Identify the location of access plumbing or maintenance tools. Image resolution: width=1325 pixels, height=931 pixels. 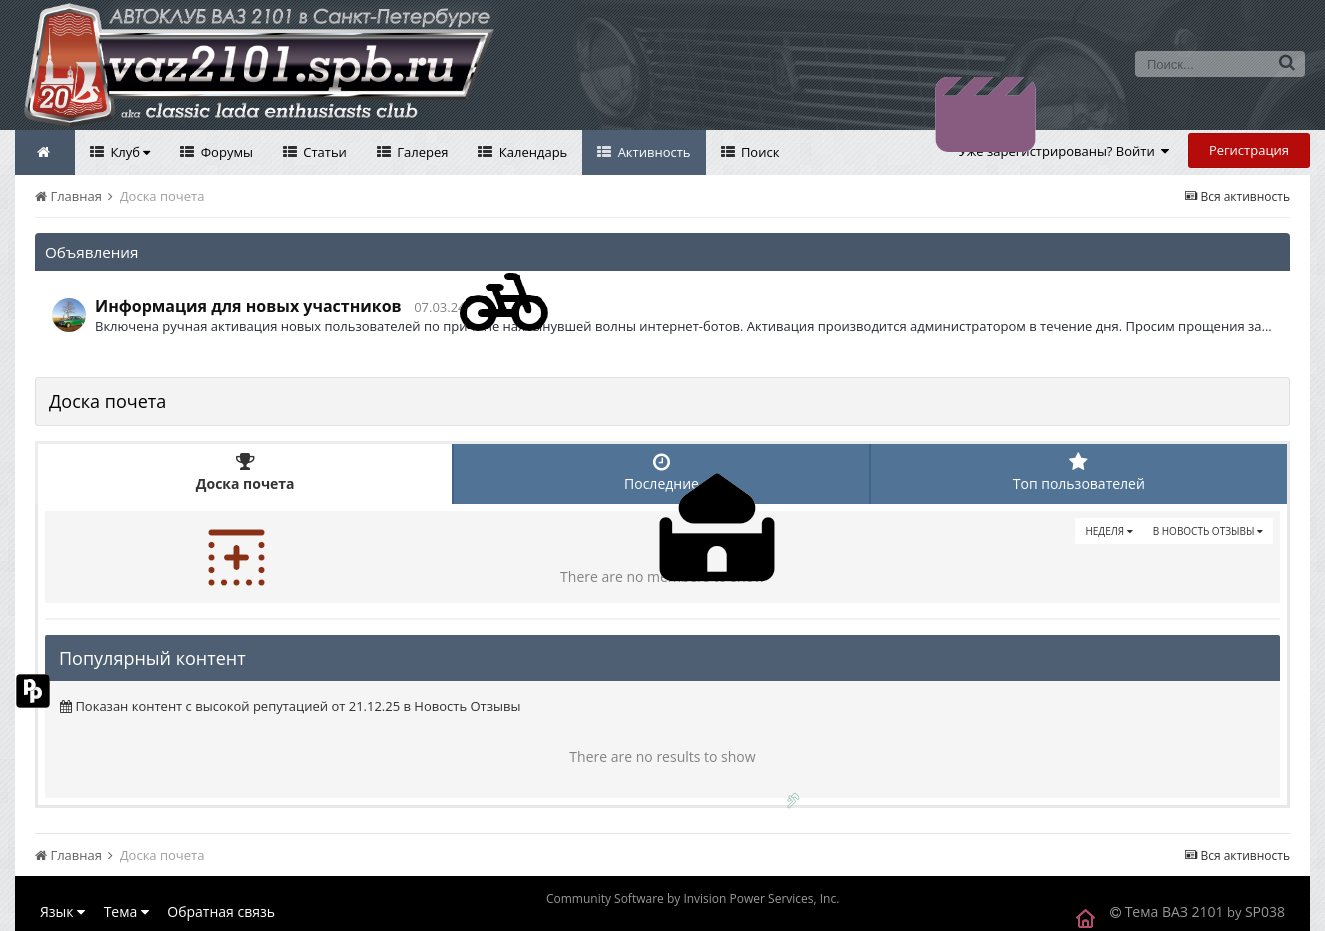
(792, 800).